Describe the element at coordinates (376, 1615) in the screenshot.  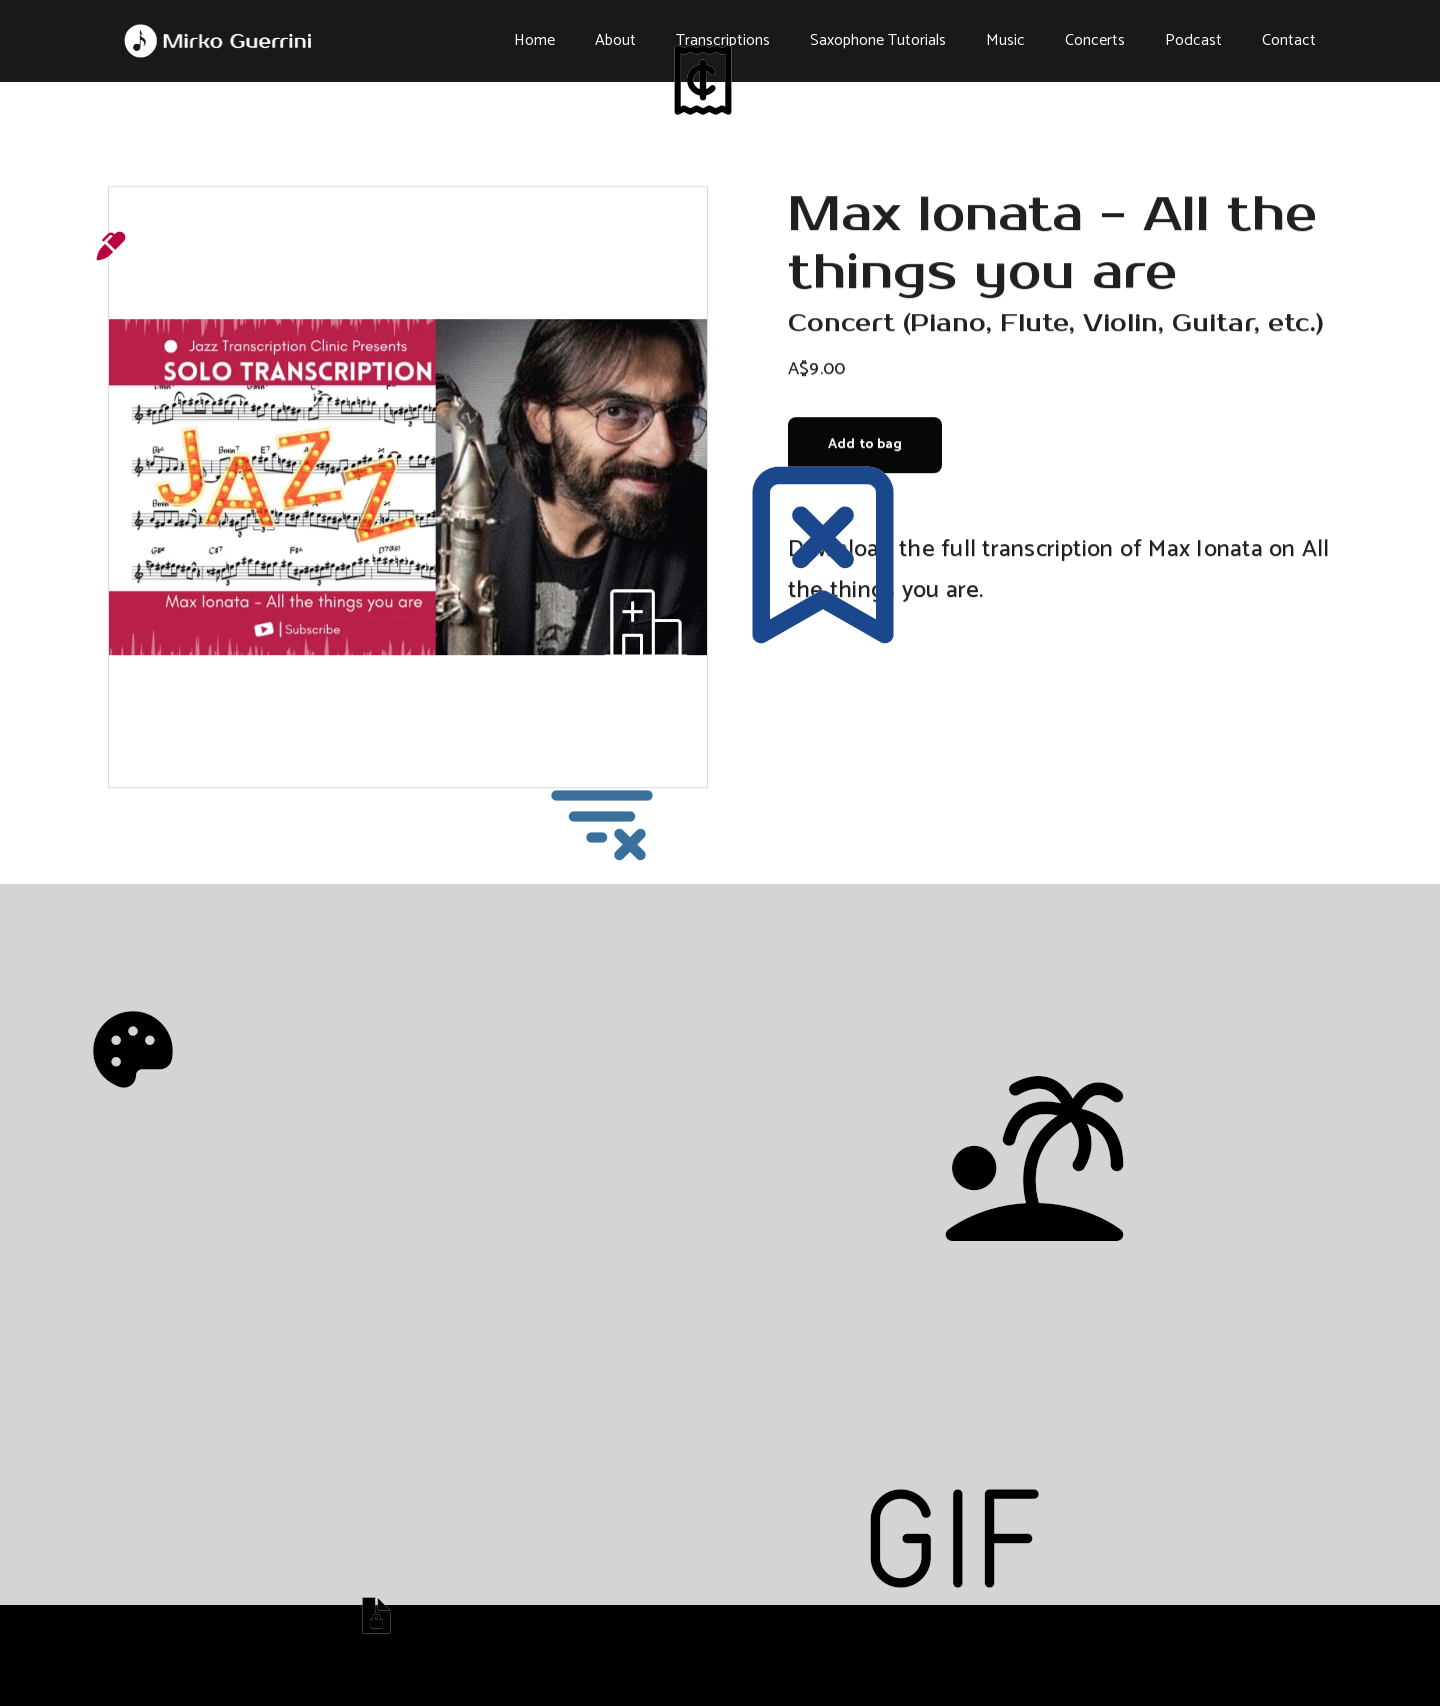
I see `view a protected or encrypted document` at that location.